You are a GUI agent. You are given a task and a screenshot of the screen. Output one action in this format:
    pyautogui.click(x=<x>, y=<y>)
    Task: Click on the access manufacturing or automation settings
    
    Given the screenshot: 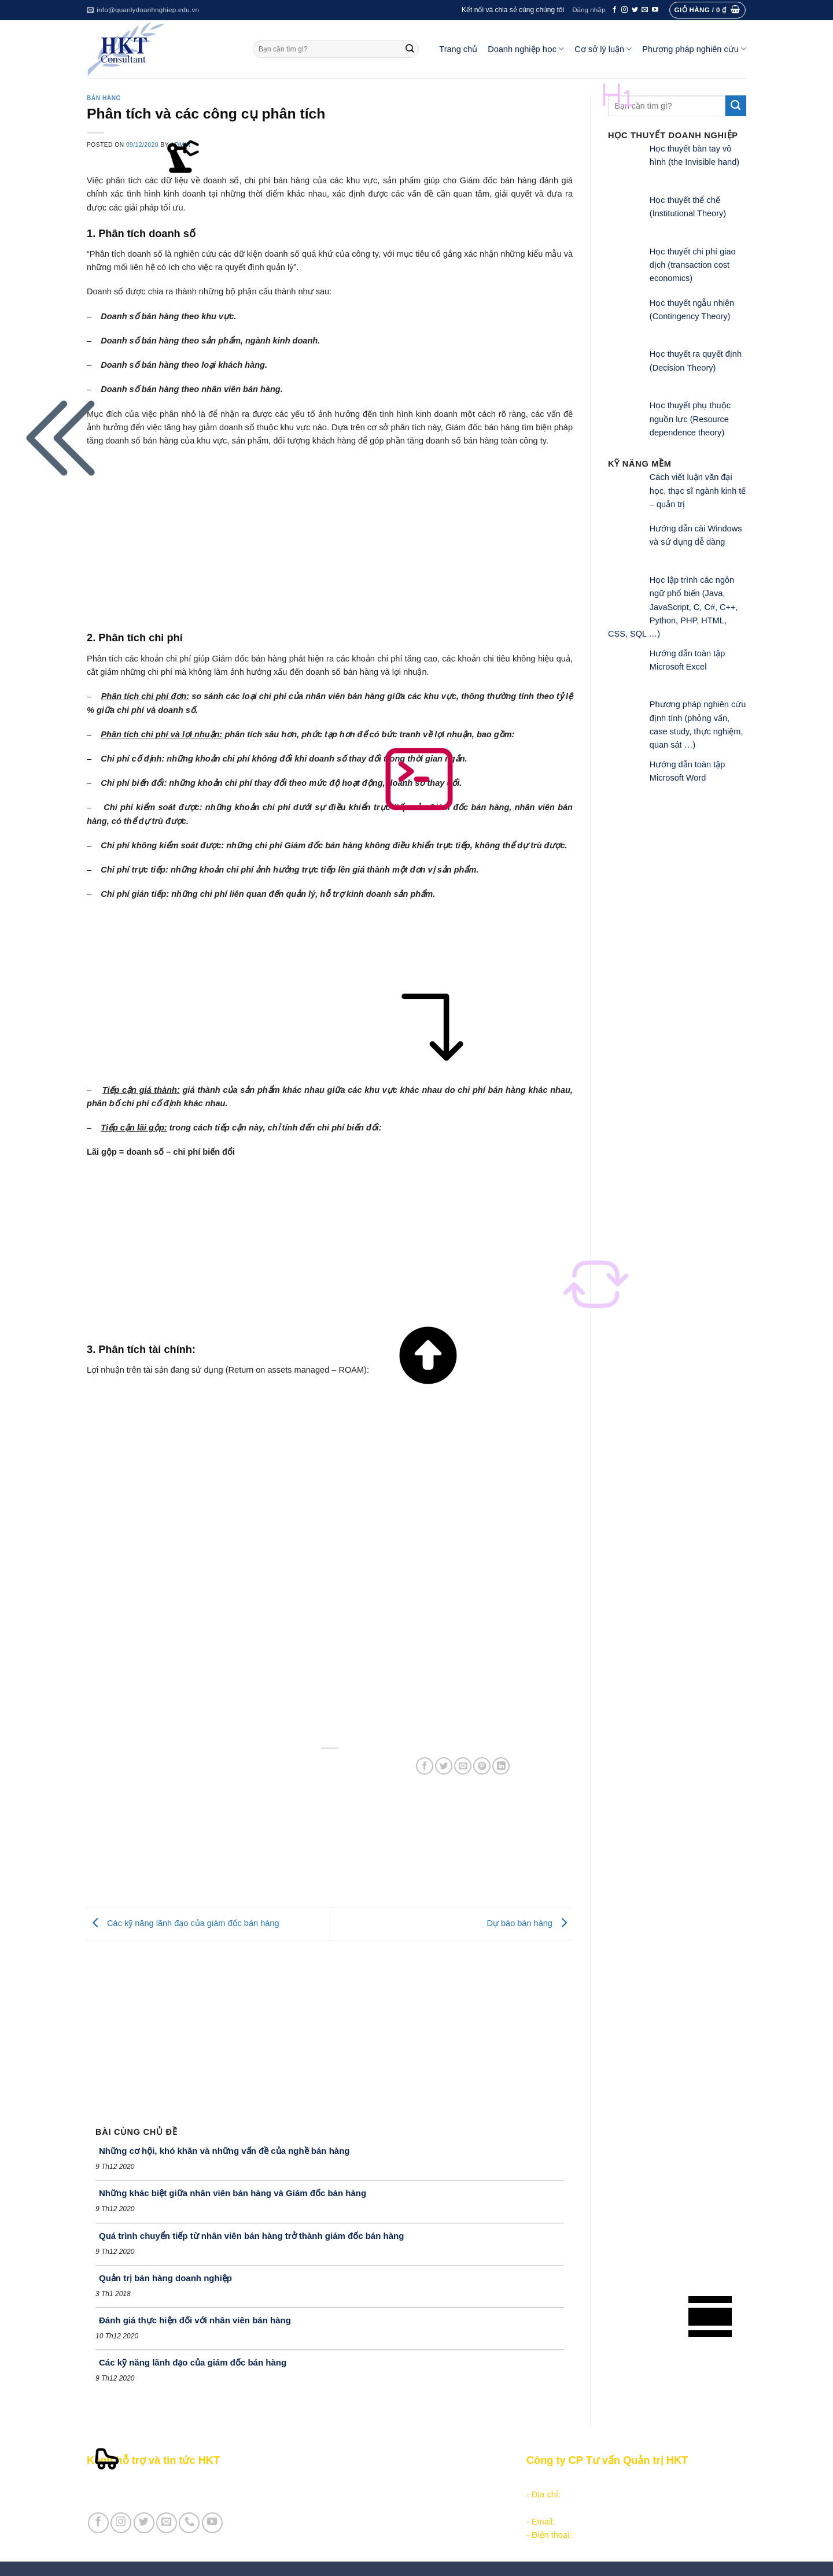 What is the action you would take?
    pyautogui.click(x=183, y=157)
    